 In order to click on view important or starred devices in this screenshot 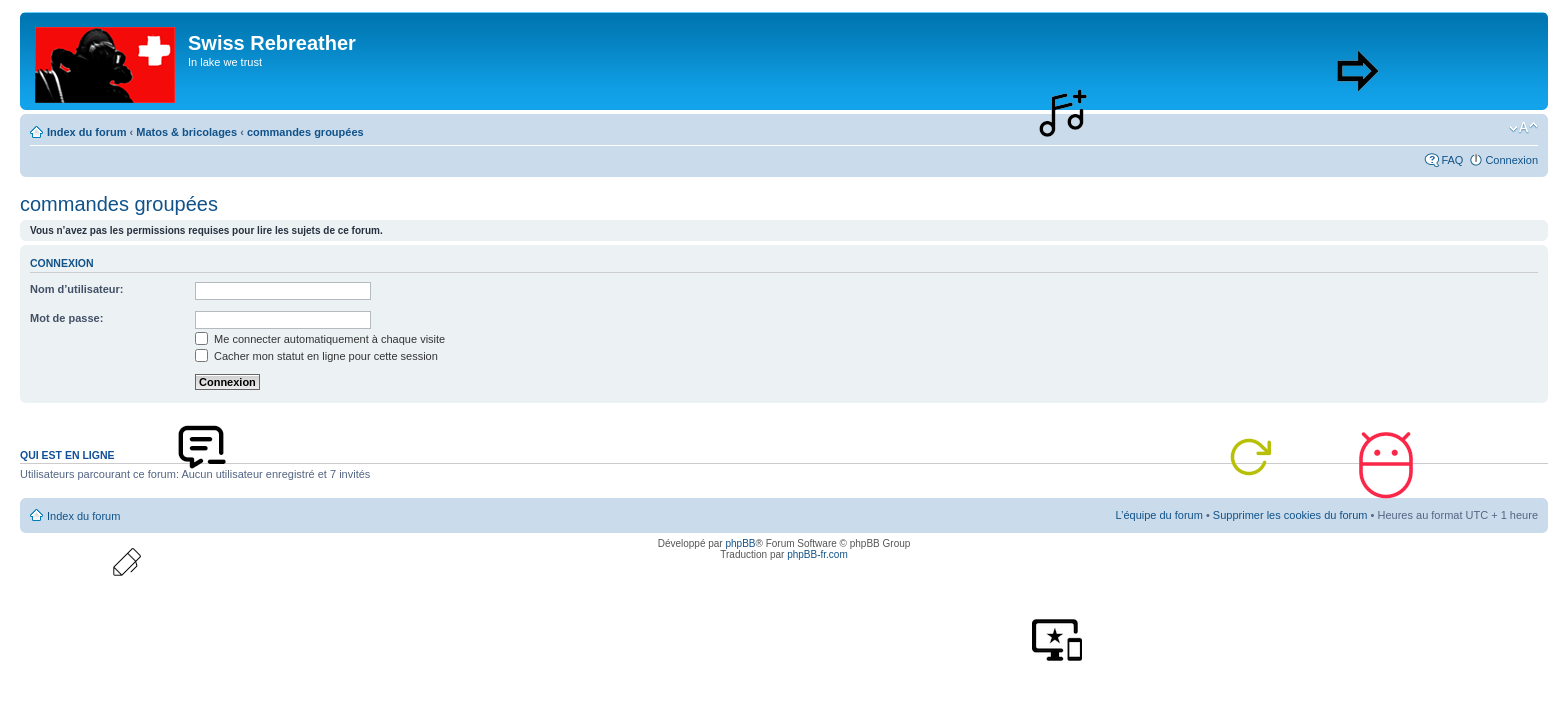, I will do `click(1057, 640)`.